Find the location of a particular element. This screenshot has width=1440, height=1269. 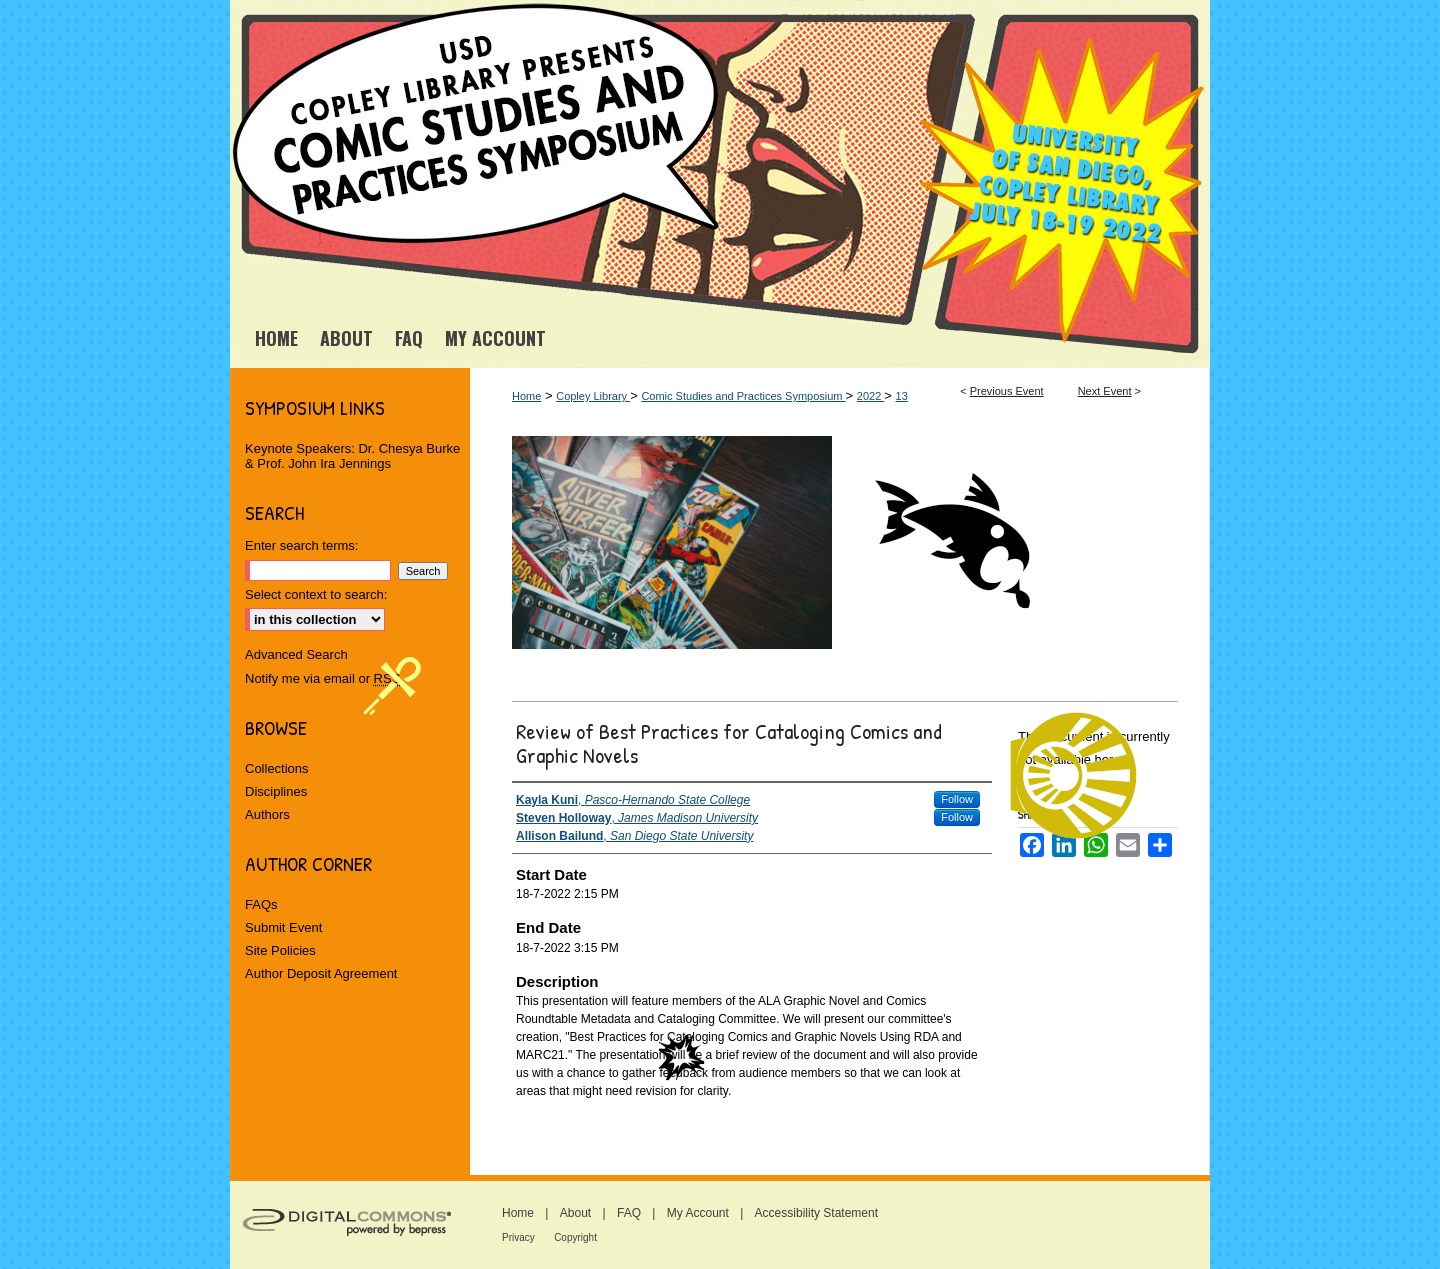

indicates a splat or impact effect in gameplay is located at coordinates (681, 1057).